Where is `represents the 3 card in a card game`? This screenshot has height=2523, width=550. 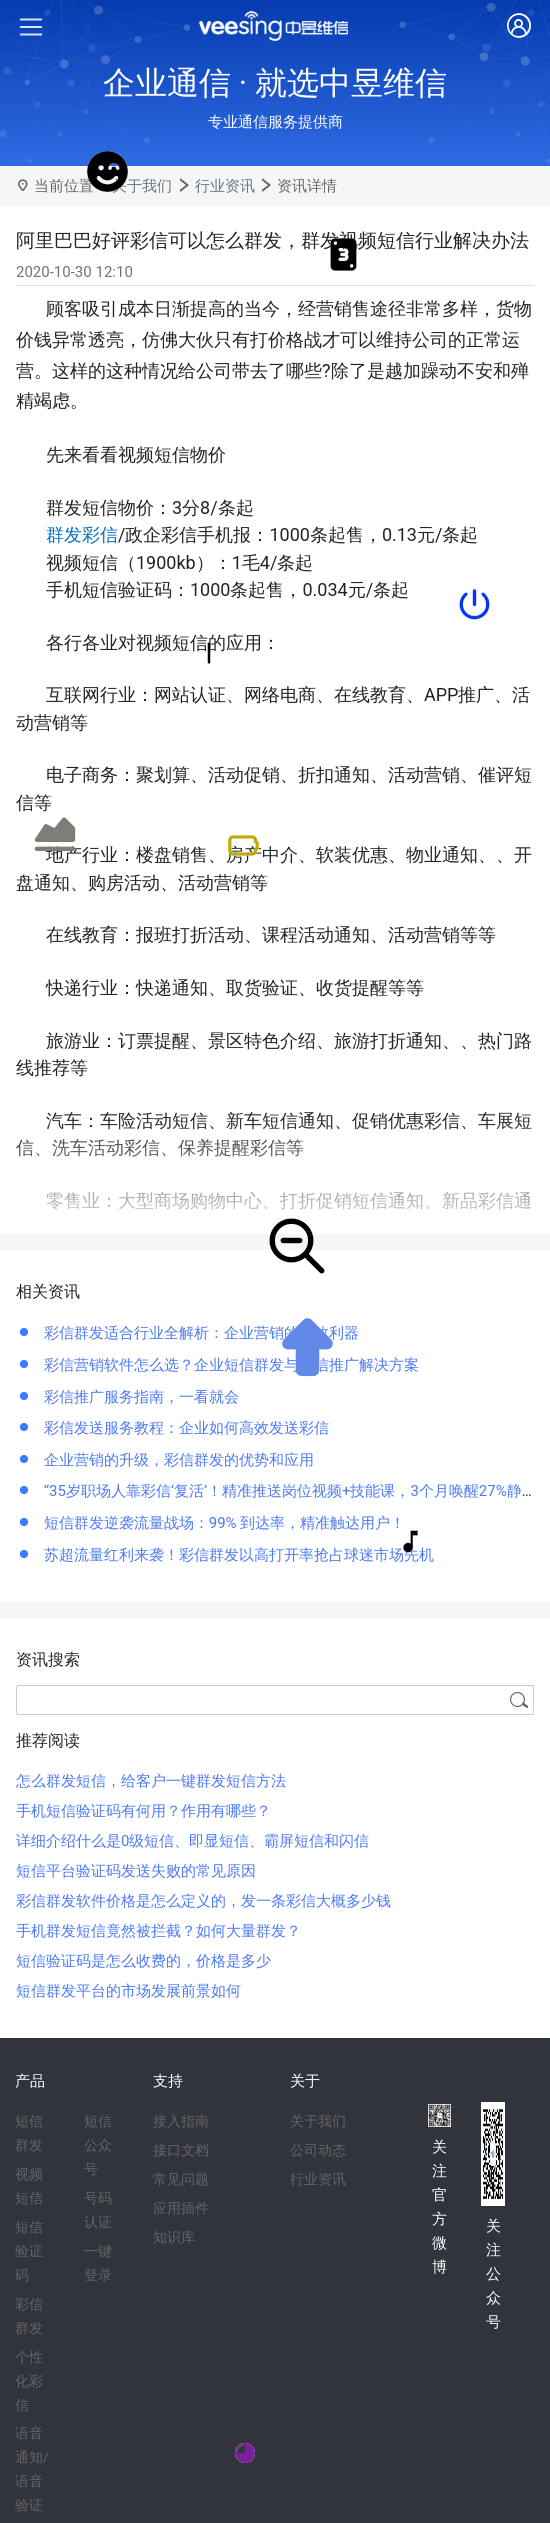 represents the 3 card in a card game is located at coordinates (343, 254).